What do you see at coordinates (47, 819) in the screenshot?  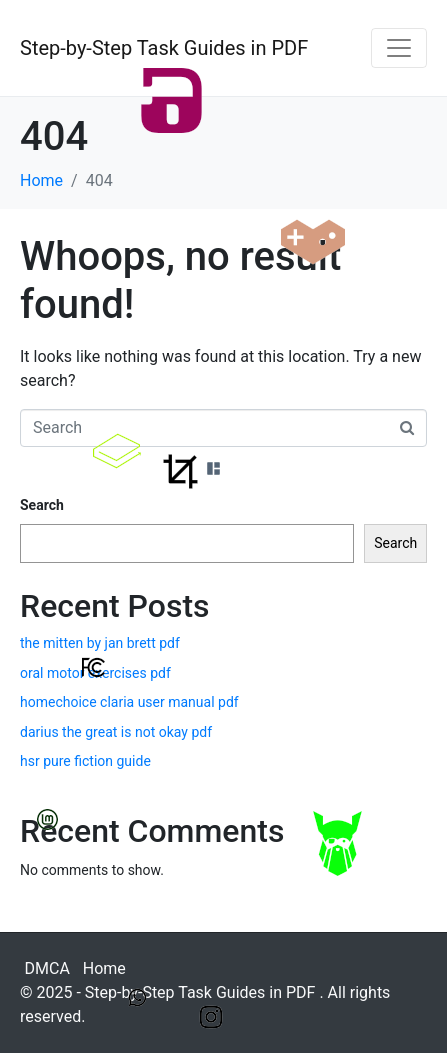 I see `Linux Mint operating system logo` at bounding box center [47, 819].